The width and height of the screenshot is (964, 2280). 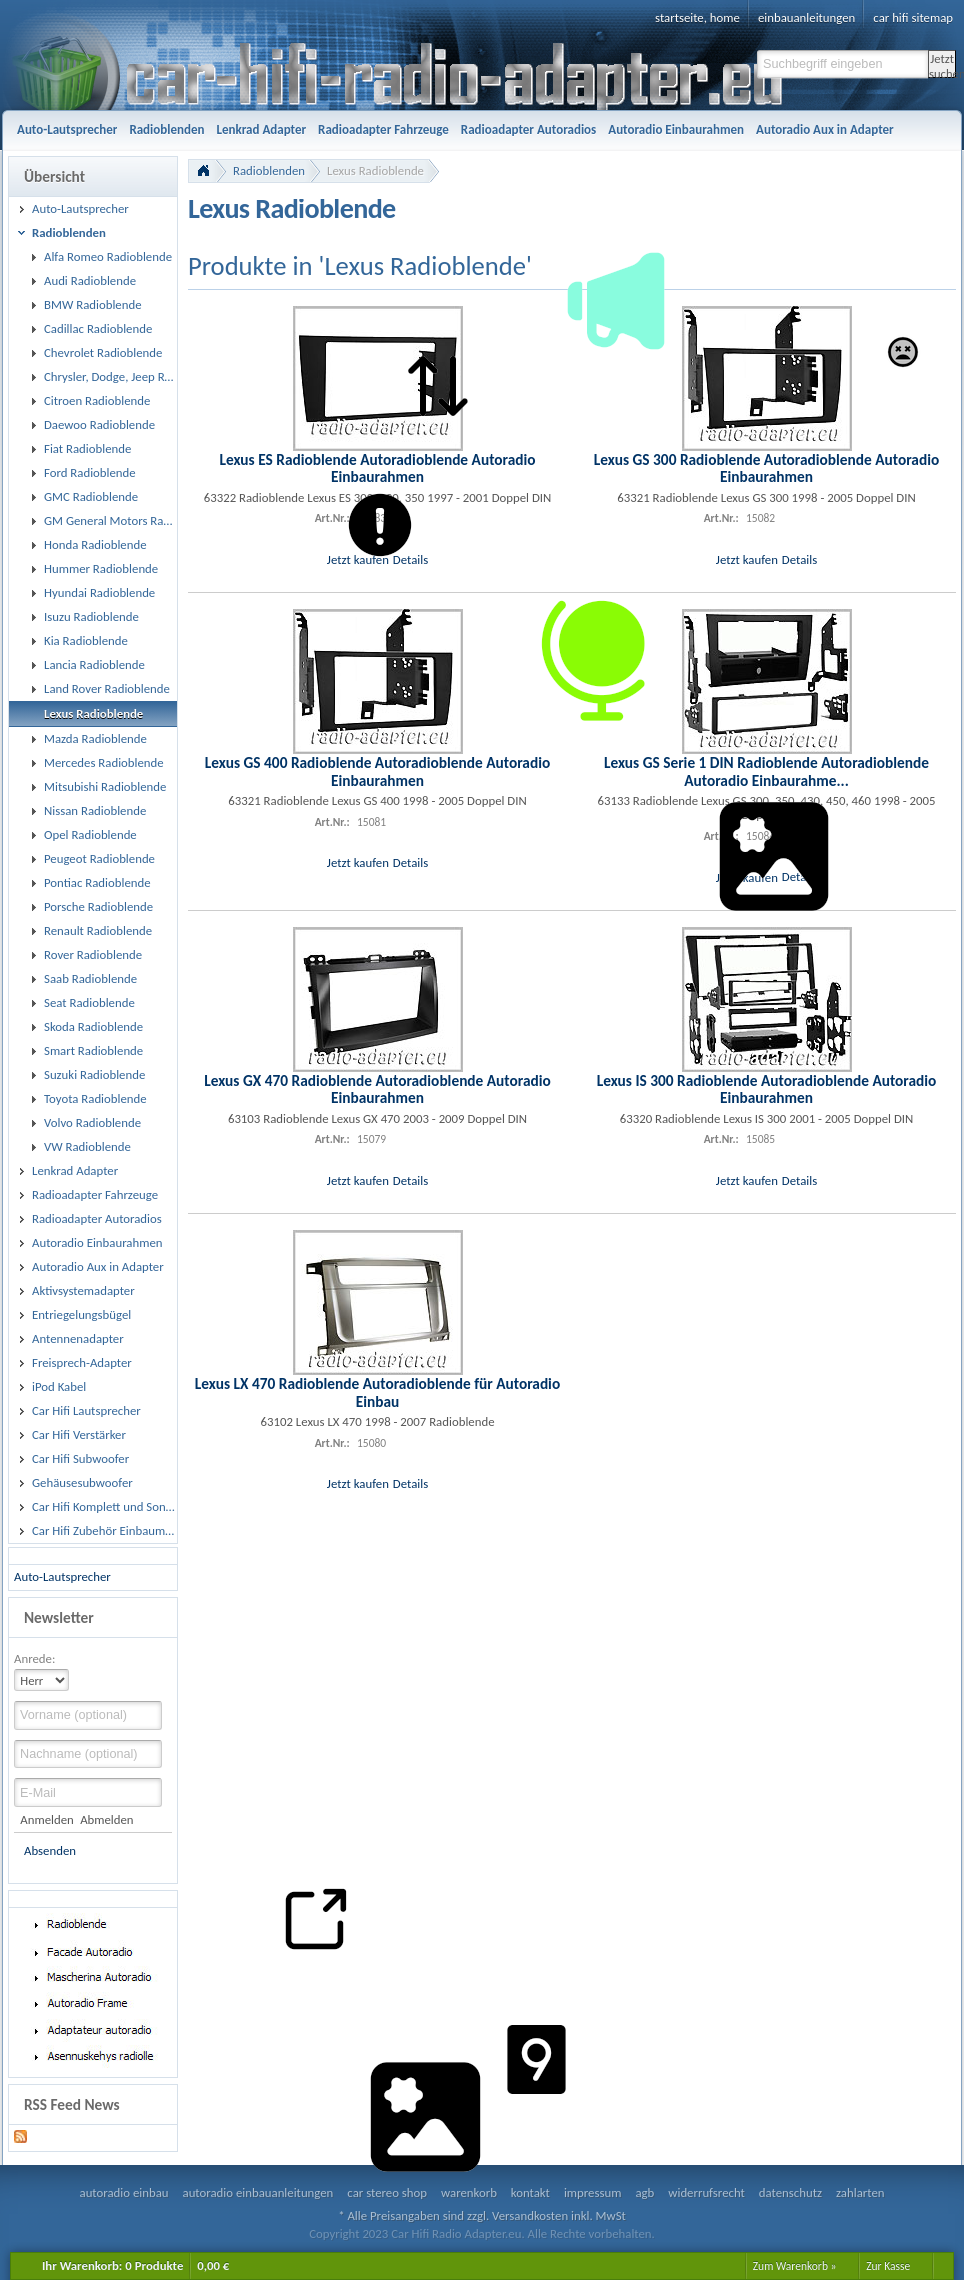 I want to click on add or upload an image, so click(x=774, y=856).